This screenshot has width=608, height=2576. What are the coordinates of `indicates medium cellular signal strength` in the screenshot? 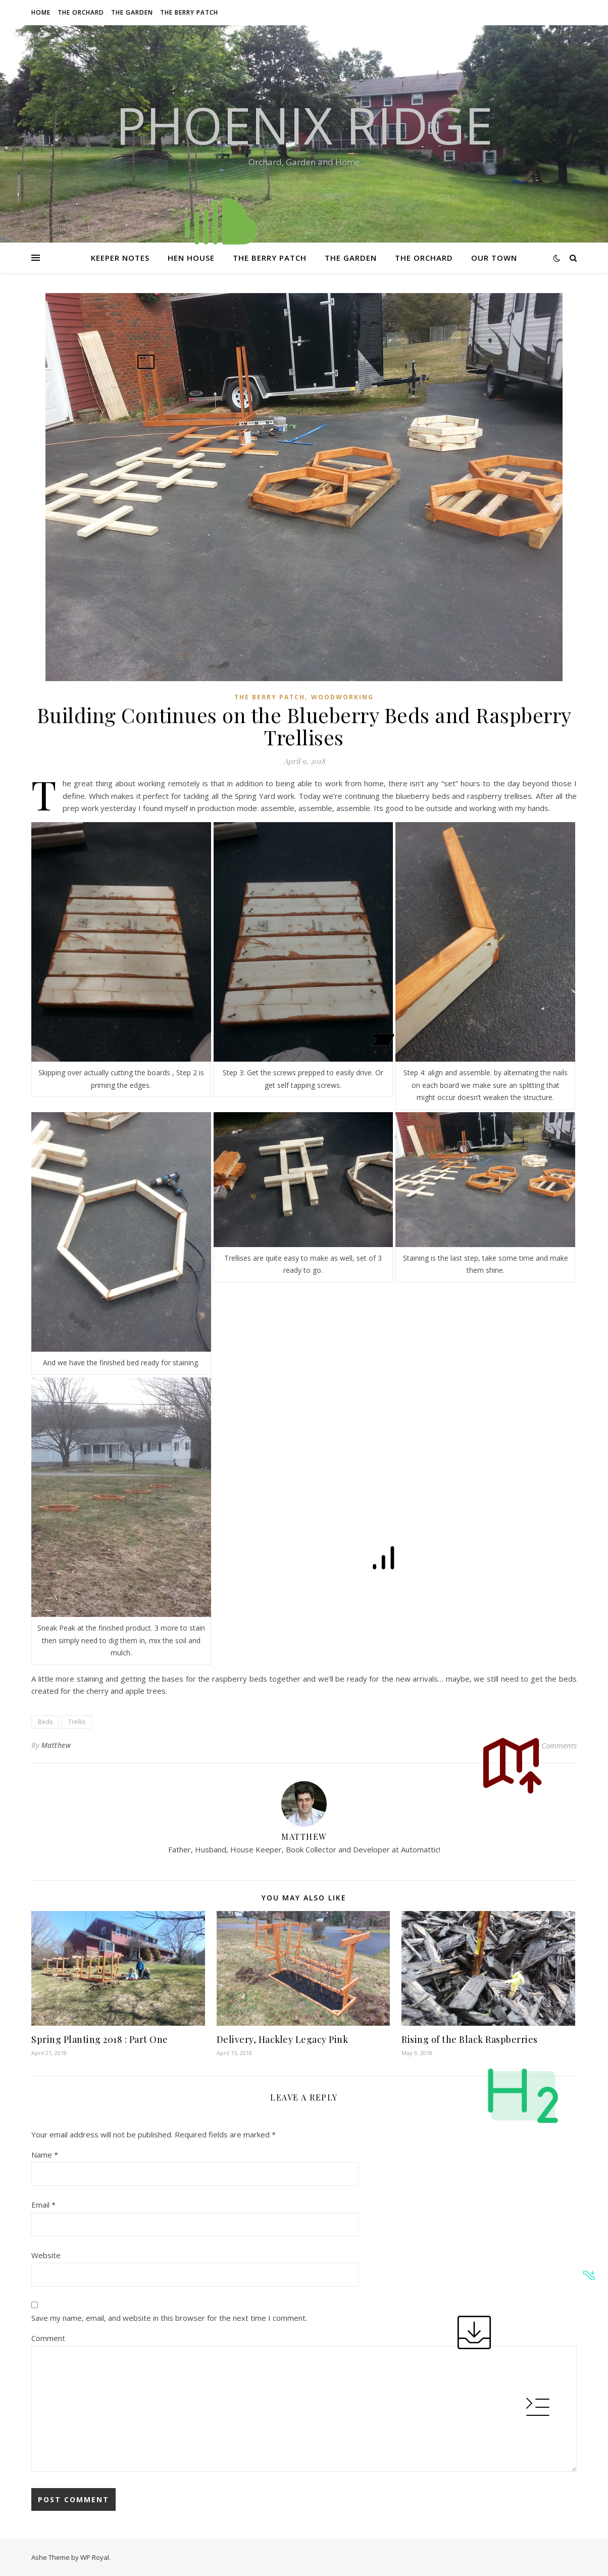 It's located at (394, 1551).